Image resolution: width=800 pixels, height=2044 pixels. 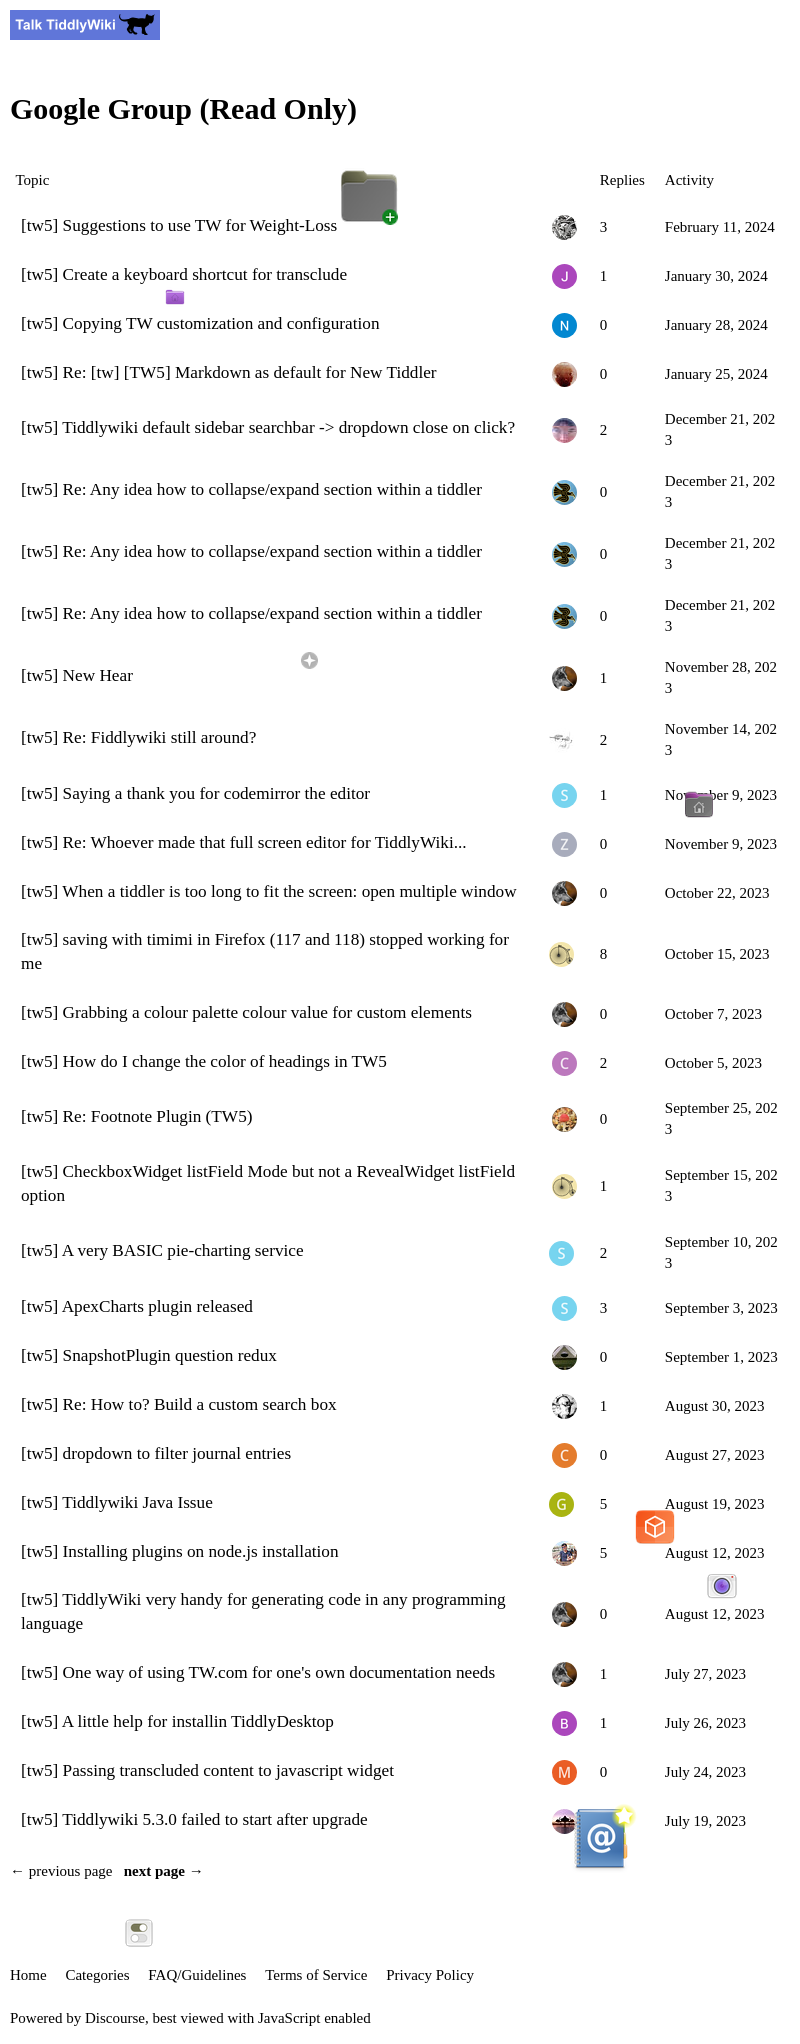 I want to click on open gnome tweaks settings, so click(x=139, y=1933).